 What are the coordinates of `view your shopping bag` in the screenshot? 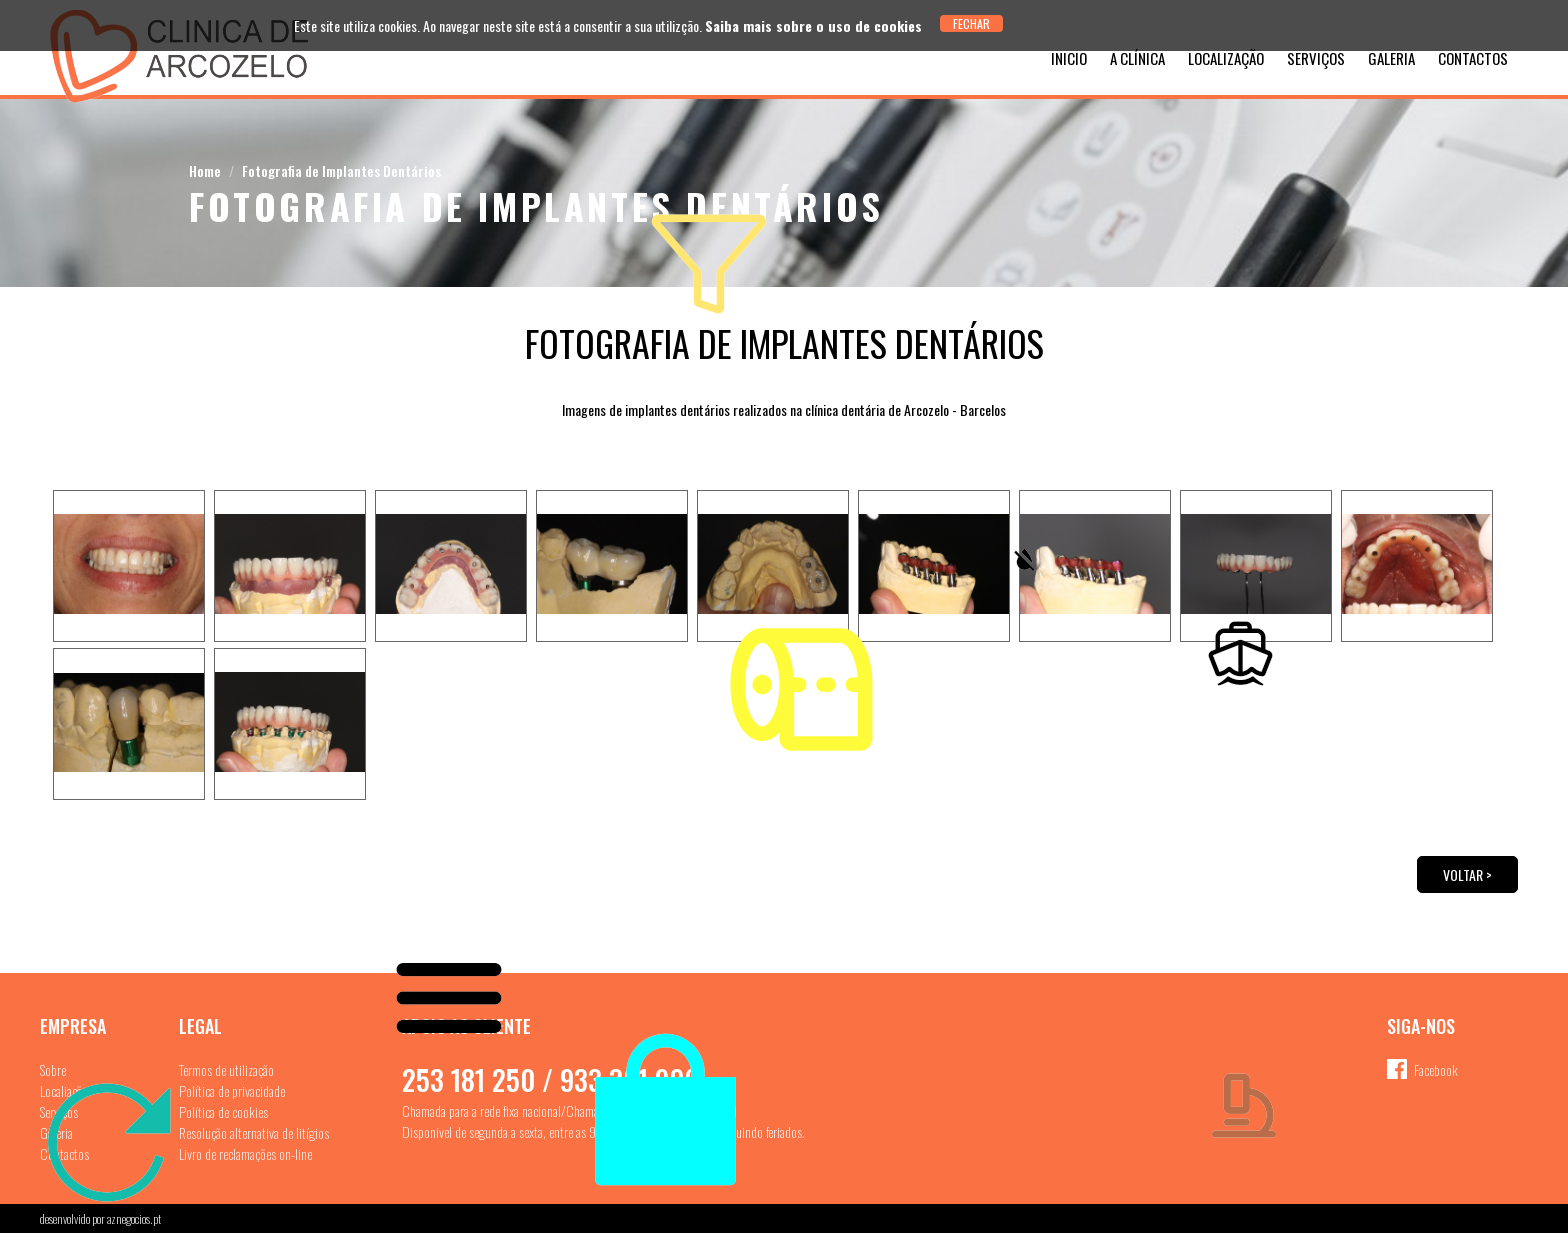 It's located at (665, 1109).